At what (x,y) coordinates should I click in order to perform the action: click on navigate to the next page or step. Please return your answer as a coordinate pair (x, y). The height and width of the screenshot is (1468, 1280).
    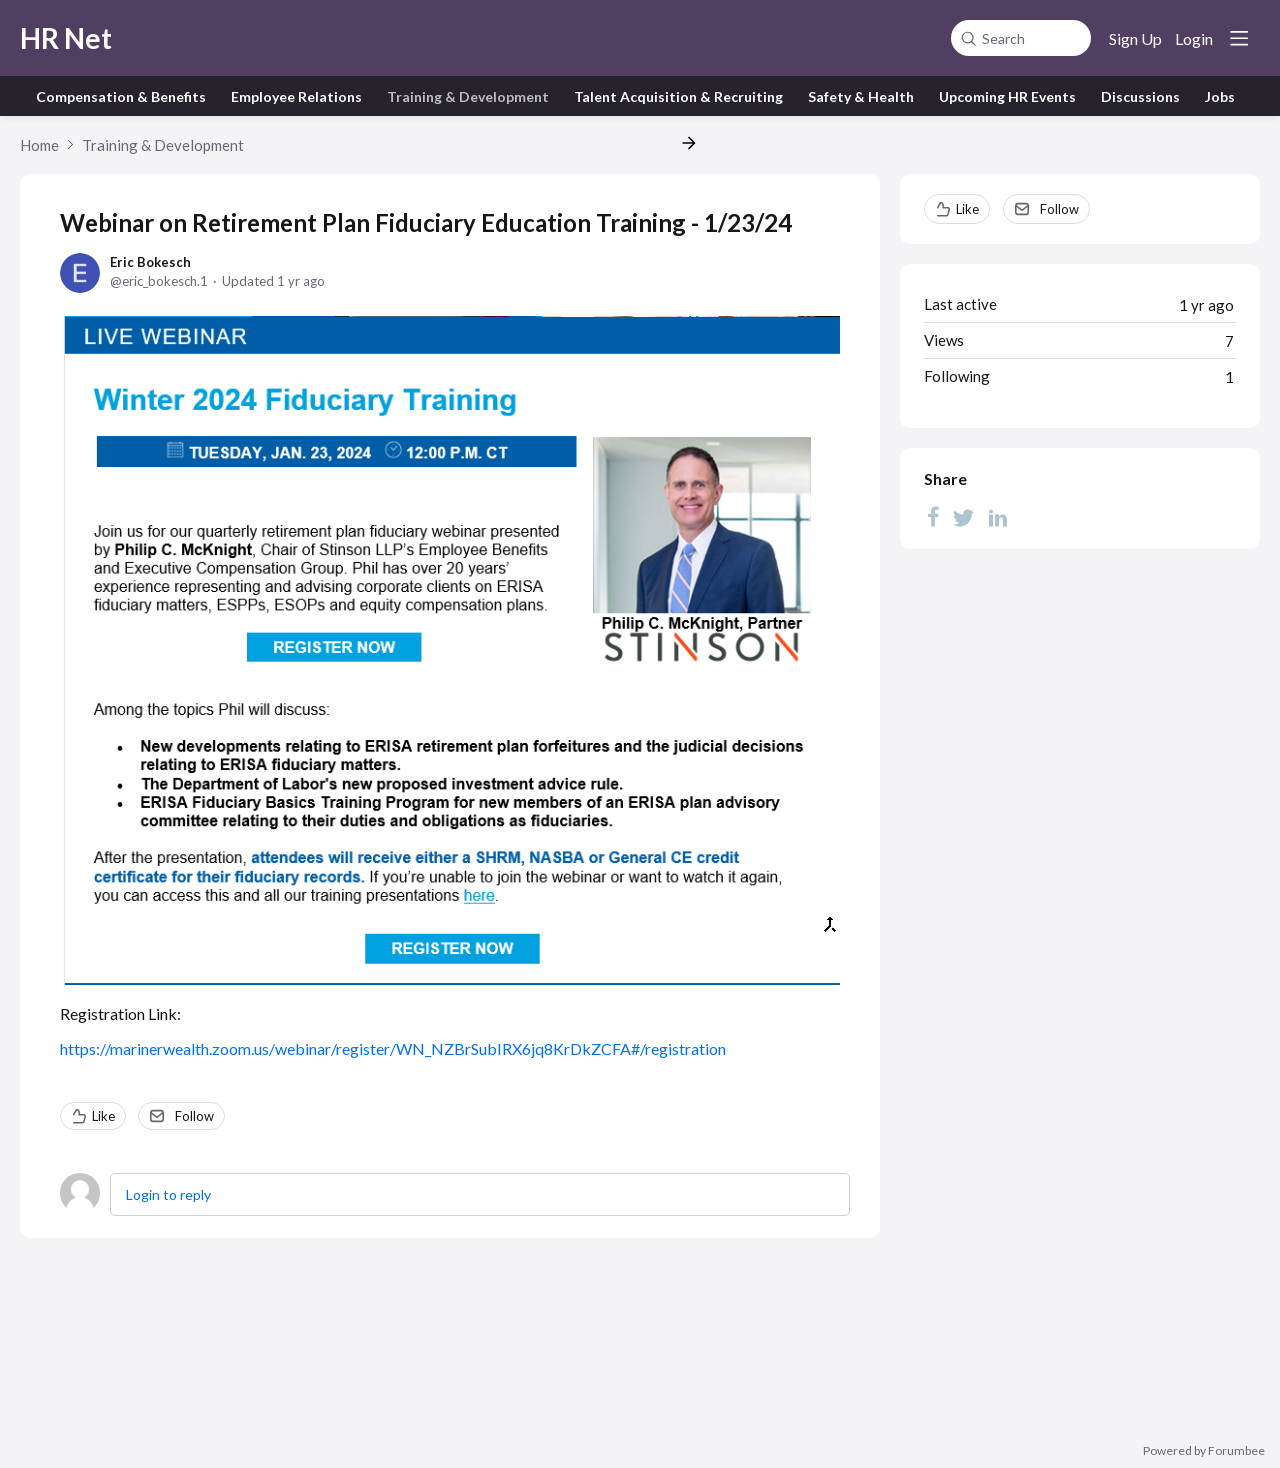
    Looking at the image, I should click on (689, 143).